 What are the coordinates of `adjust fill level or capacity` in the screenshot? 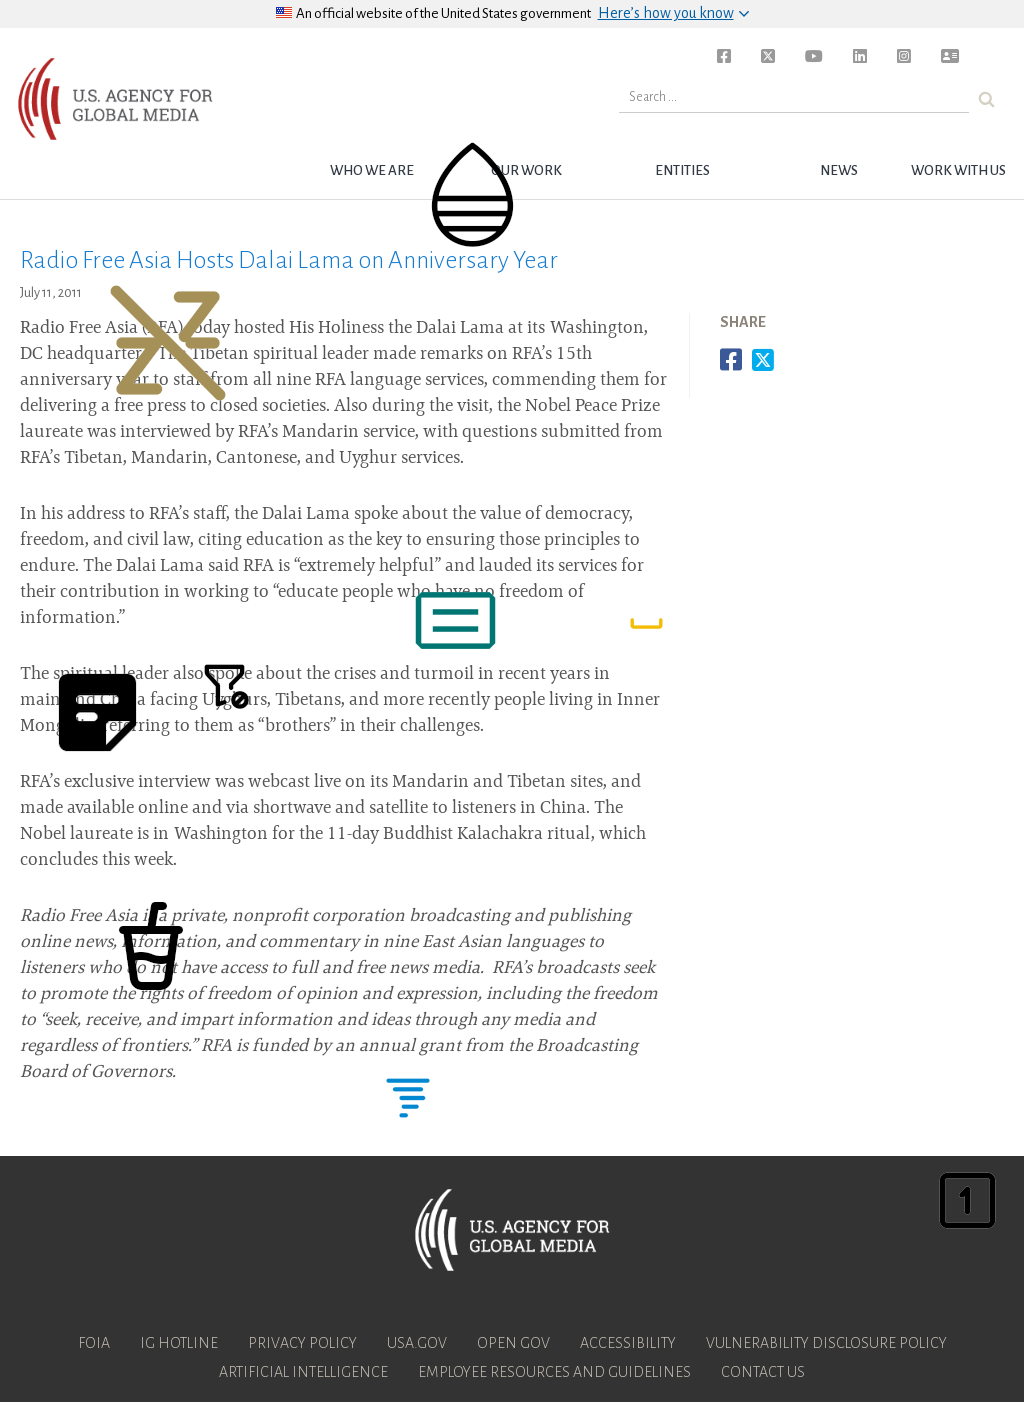 It's located at (472, 198).